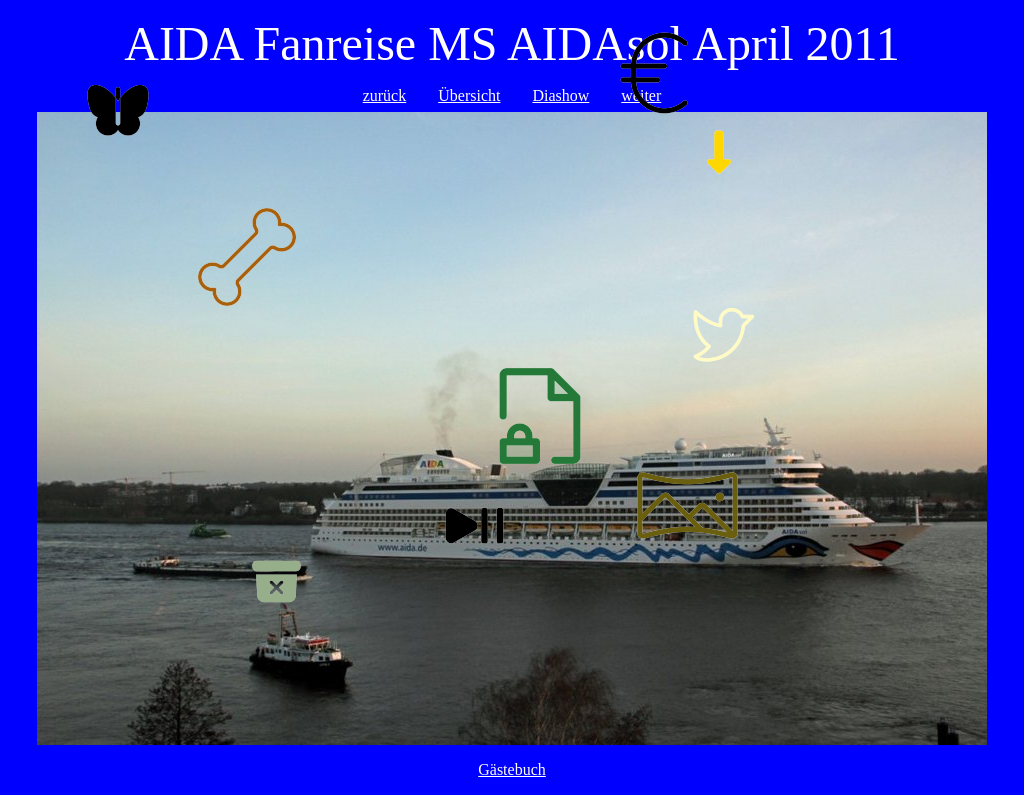 The height and width of the screenshot is (795, 1024). I want to click on view panorama or wide-angle photos, so click(687, 505).